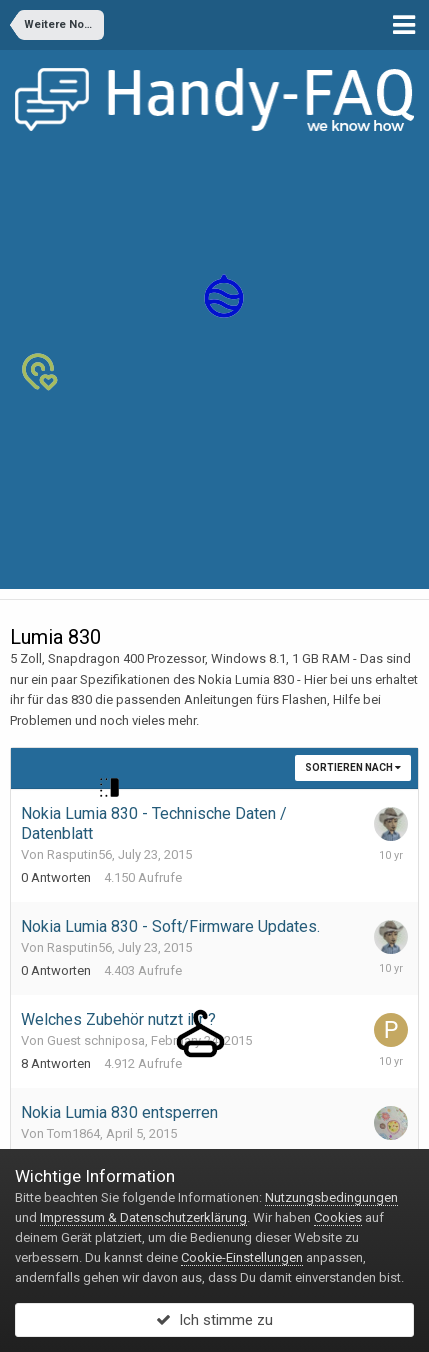 The height and width of the screenshot is (1352, 429). What do you see at coordinates (200, 1033) in the screenshot?
I see `access wardrobe or clothing options` at bounding box center [200, 1033].